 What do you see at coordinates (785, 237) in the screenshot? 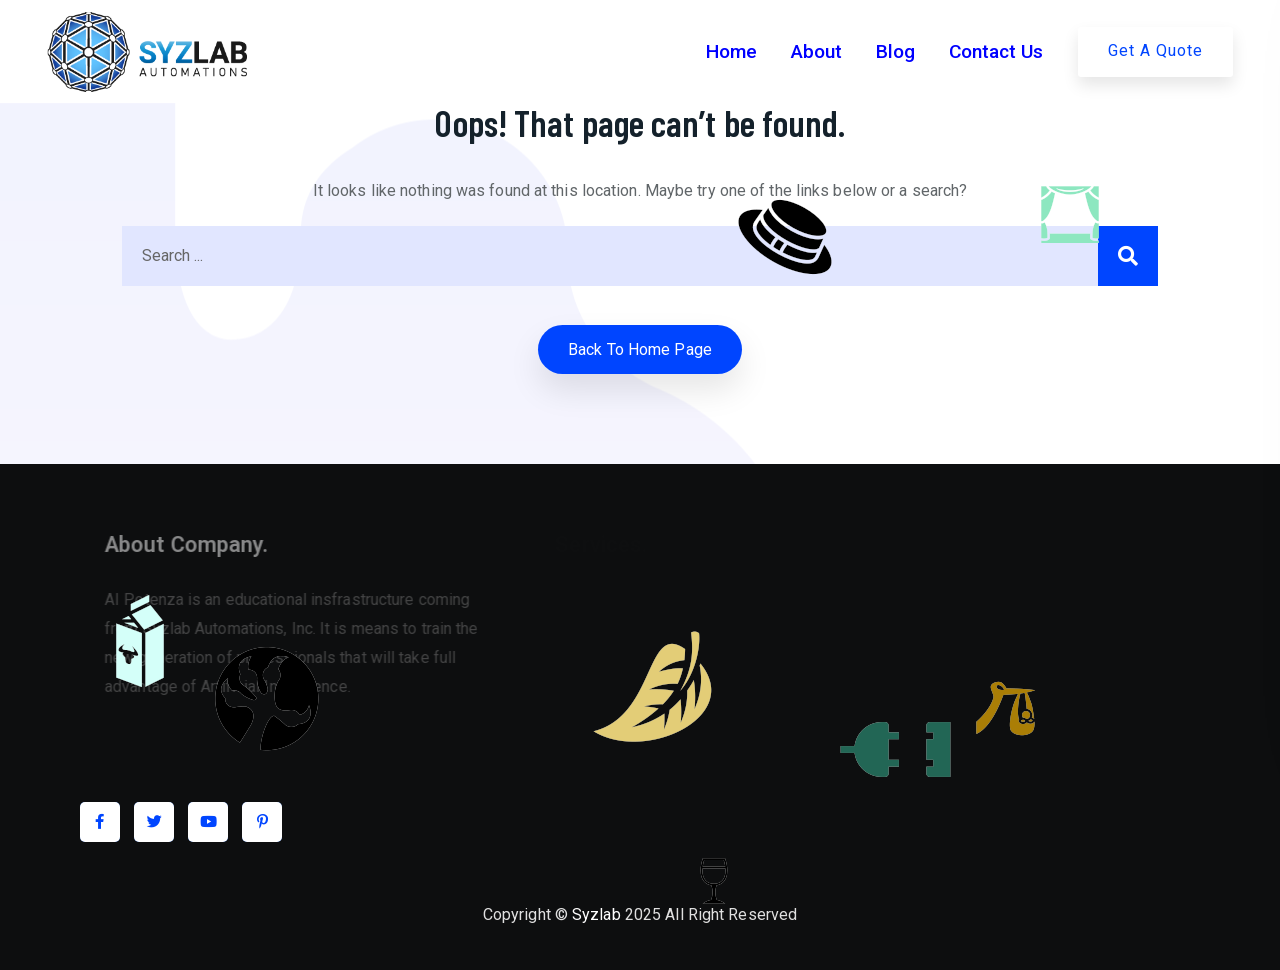
I see `select a hat accessory for your character` at bounding box center [785, 237].